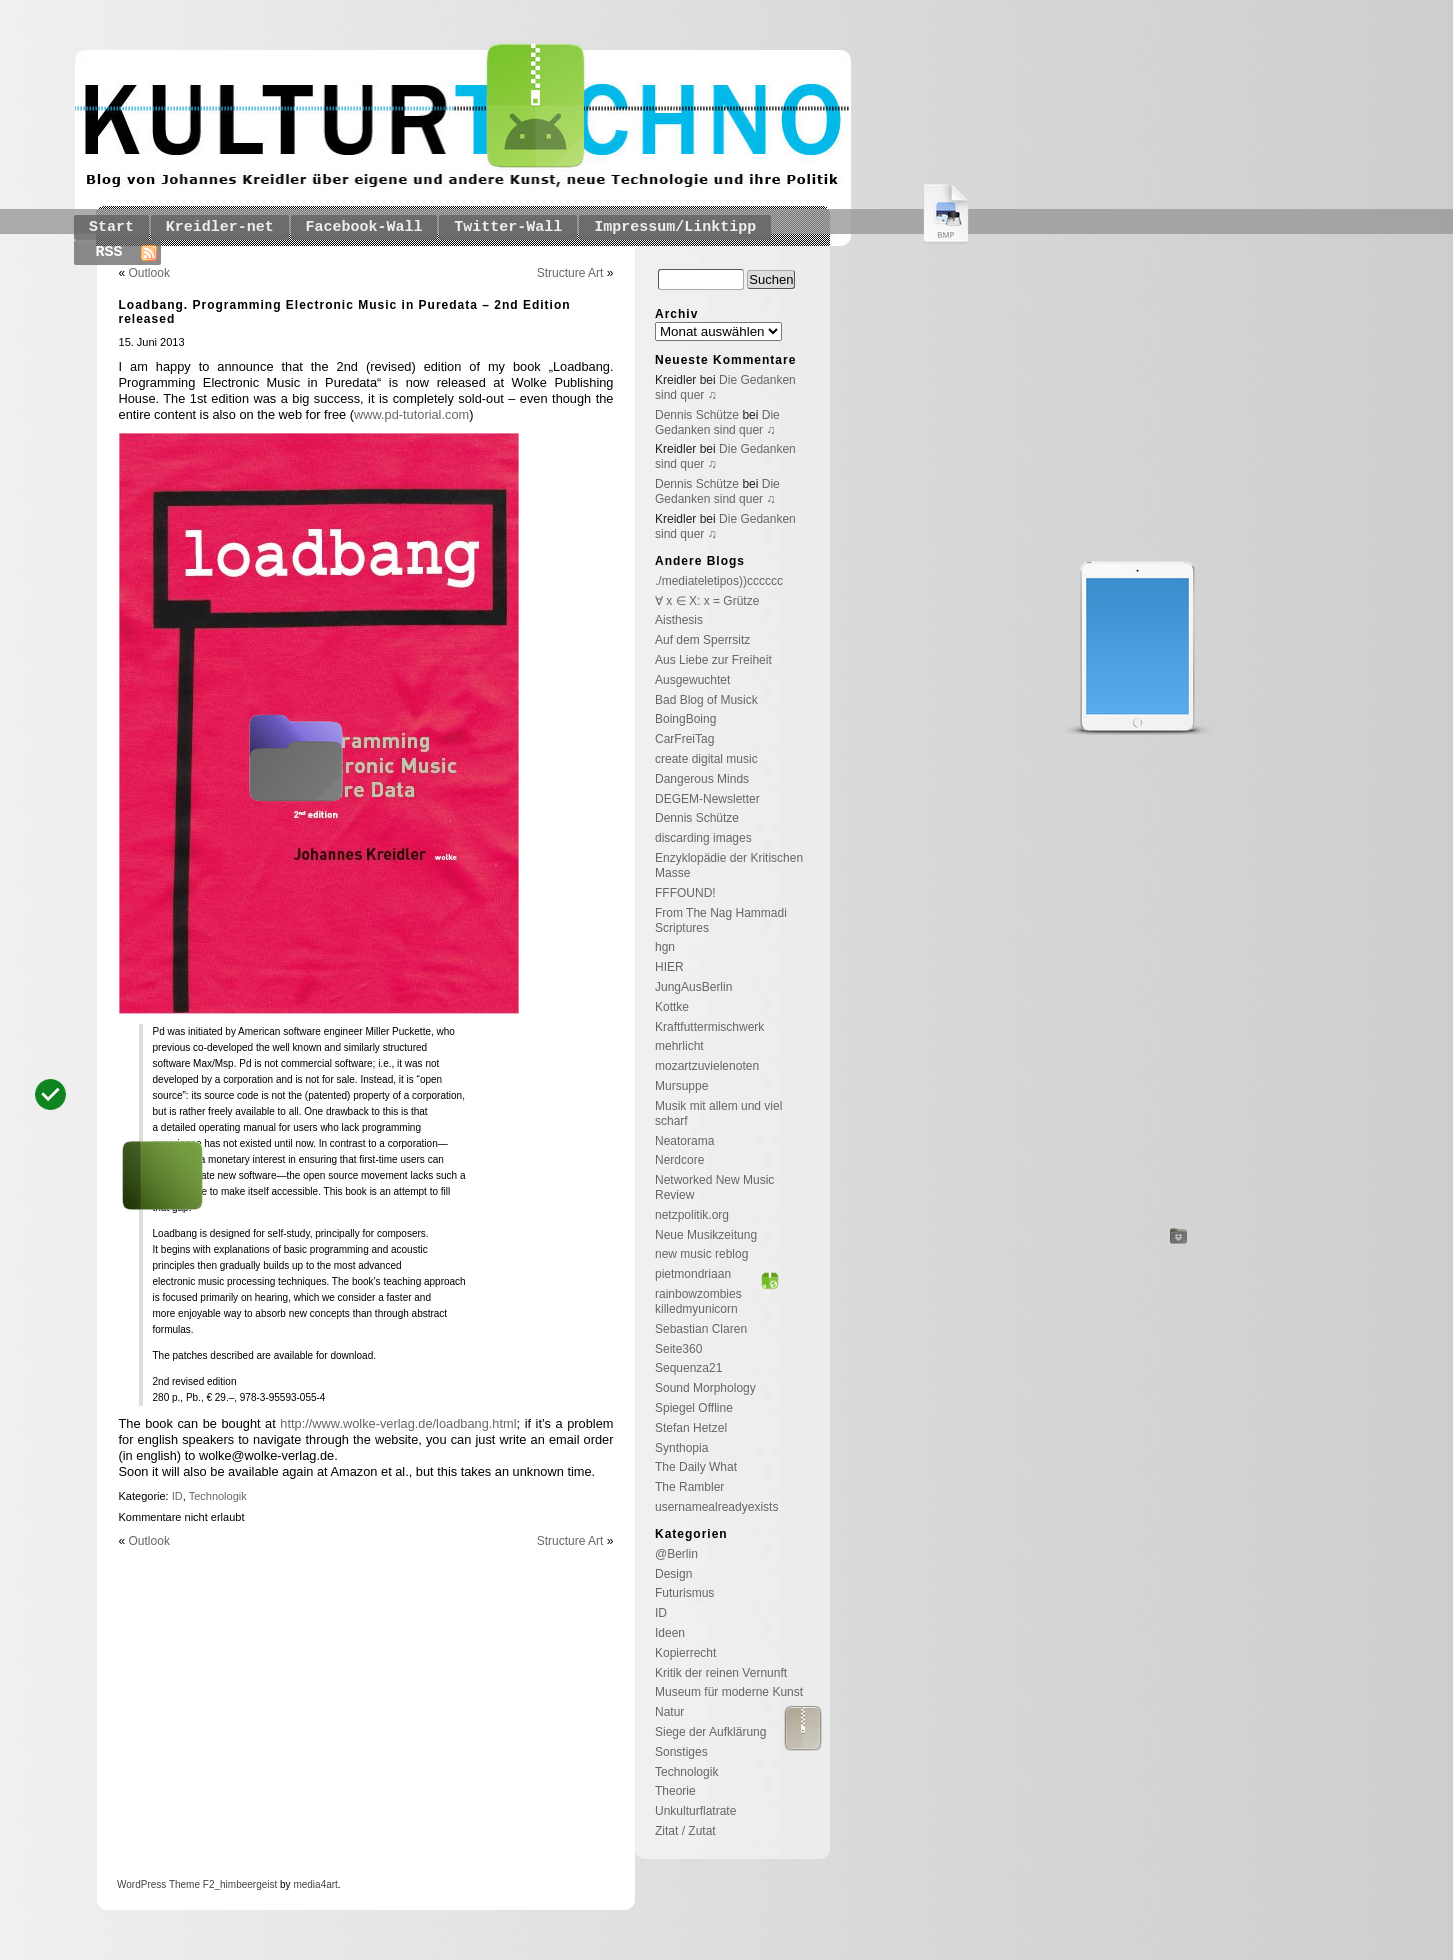 The height and width of the screenshot is (1960, 1453). I want to click on iPad Mini 3 device with cellular connectivity, so click(1137, 631).